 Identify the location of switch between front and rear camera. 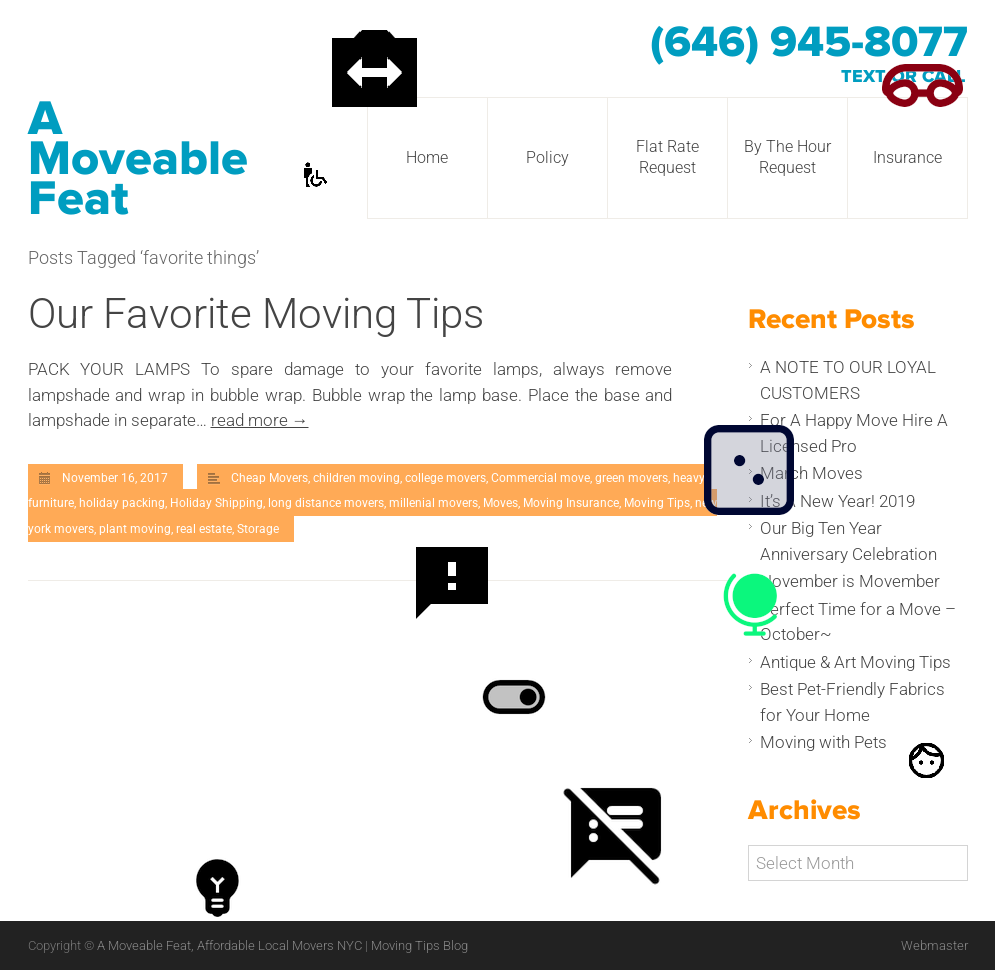
(374, 72).